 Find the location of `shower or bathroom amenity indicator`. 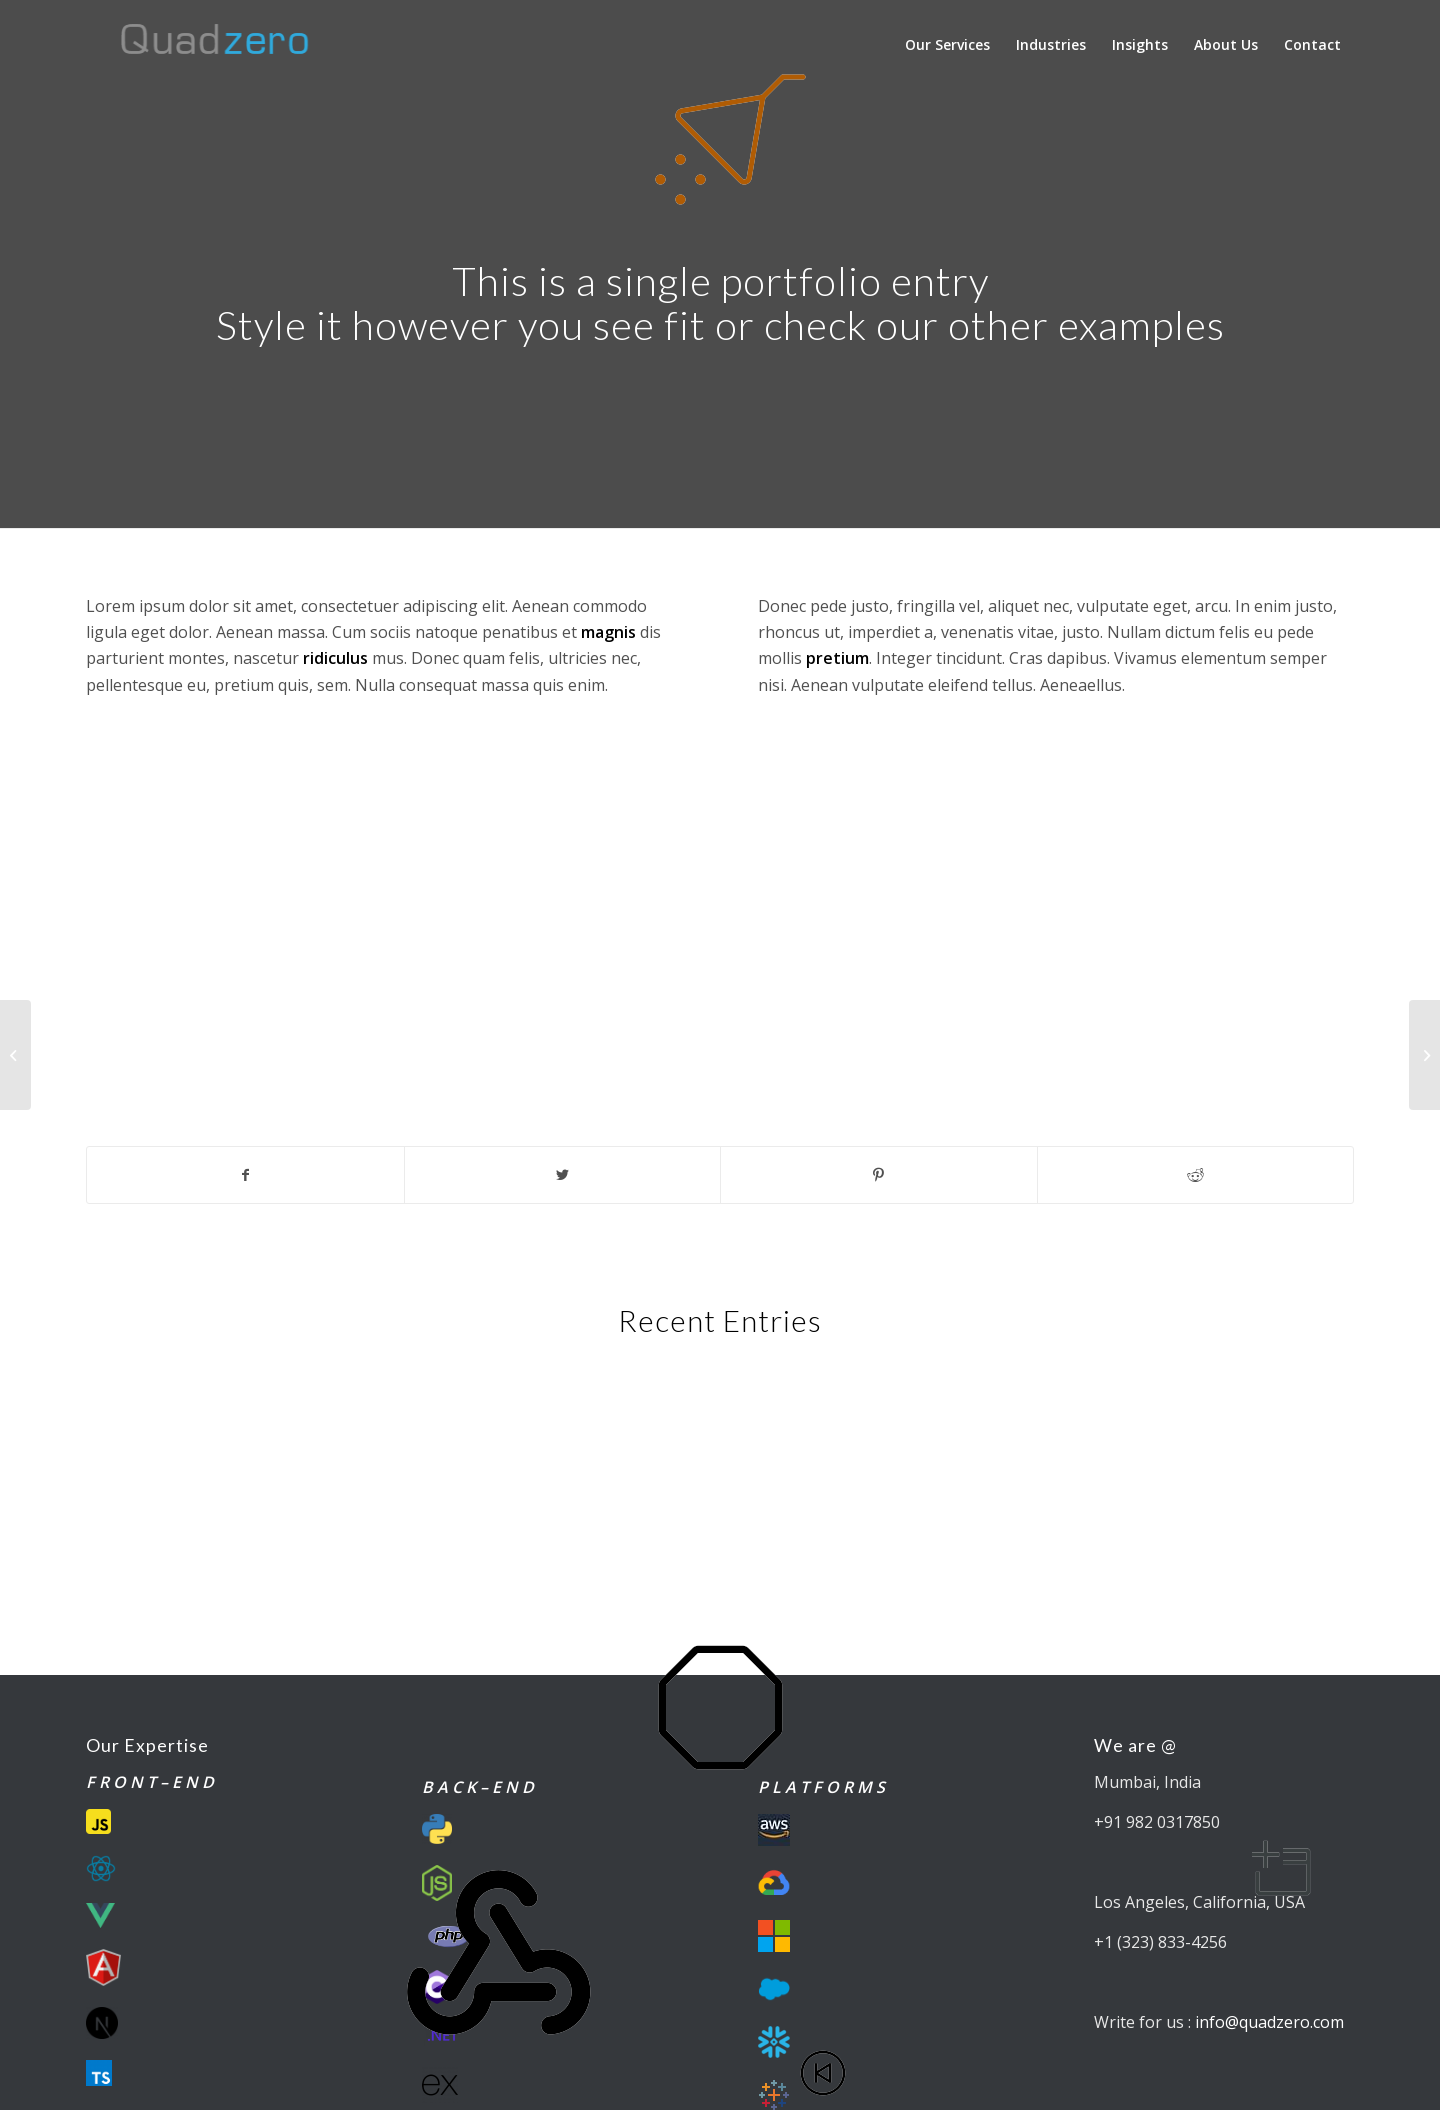

shower or bathroom amenity indicator is located at coordinates (728, 132).